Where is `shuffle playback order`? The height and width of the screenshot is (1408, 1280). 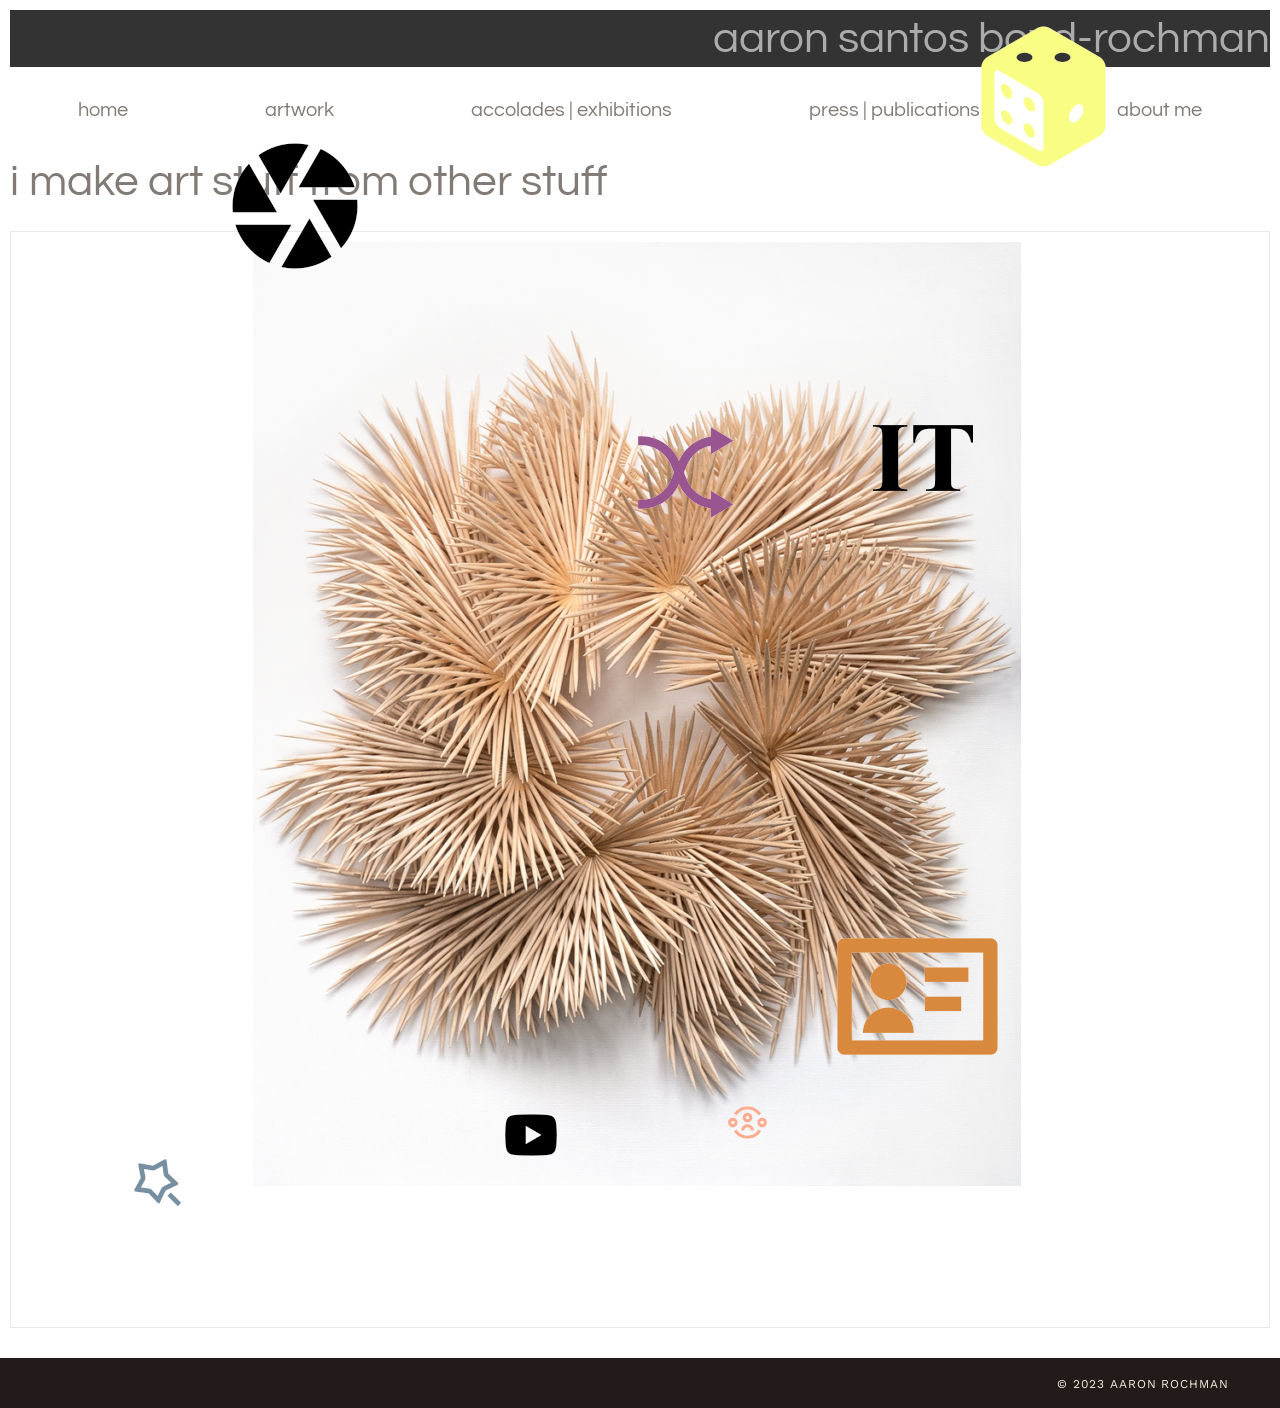 shuffle playback order is located at coordinates (683, 472).